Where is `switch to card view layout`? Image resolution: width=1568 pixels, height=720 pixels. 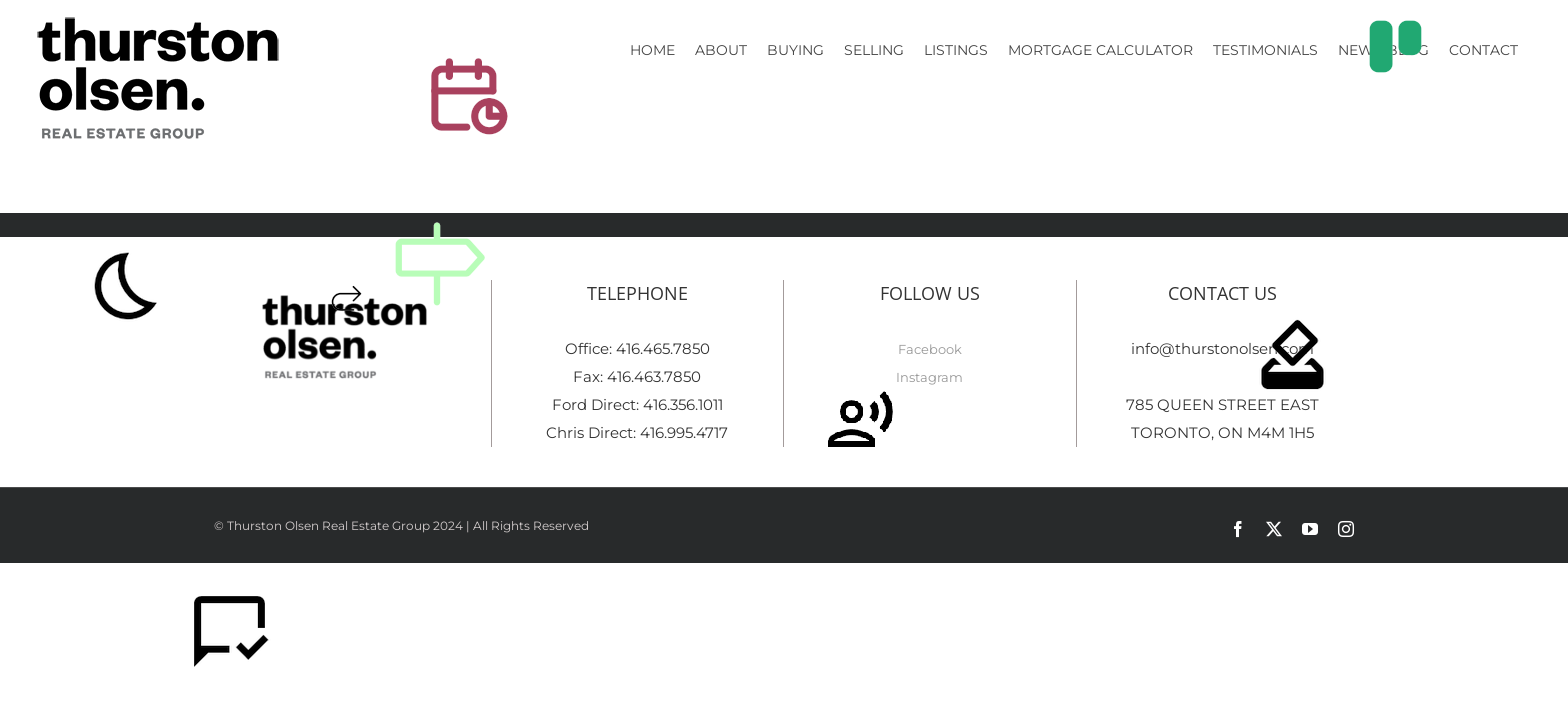 switch to card view layout is located at coordinates (1395, 46).